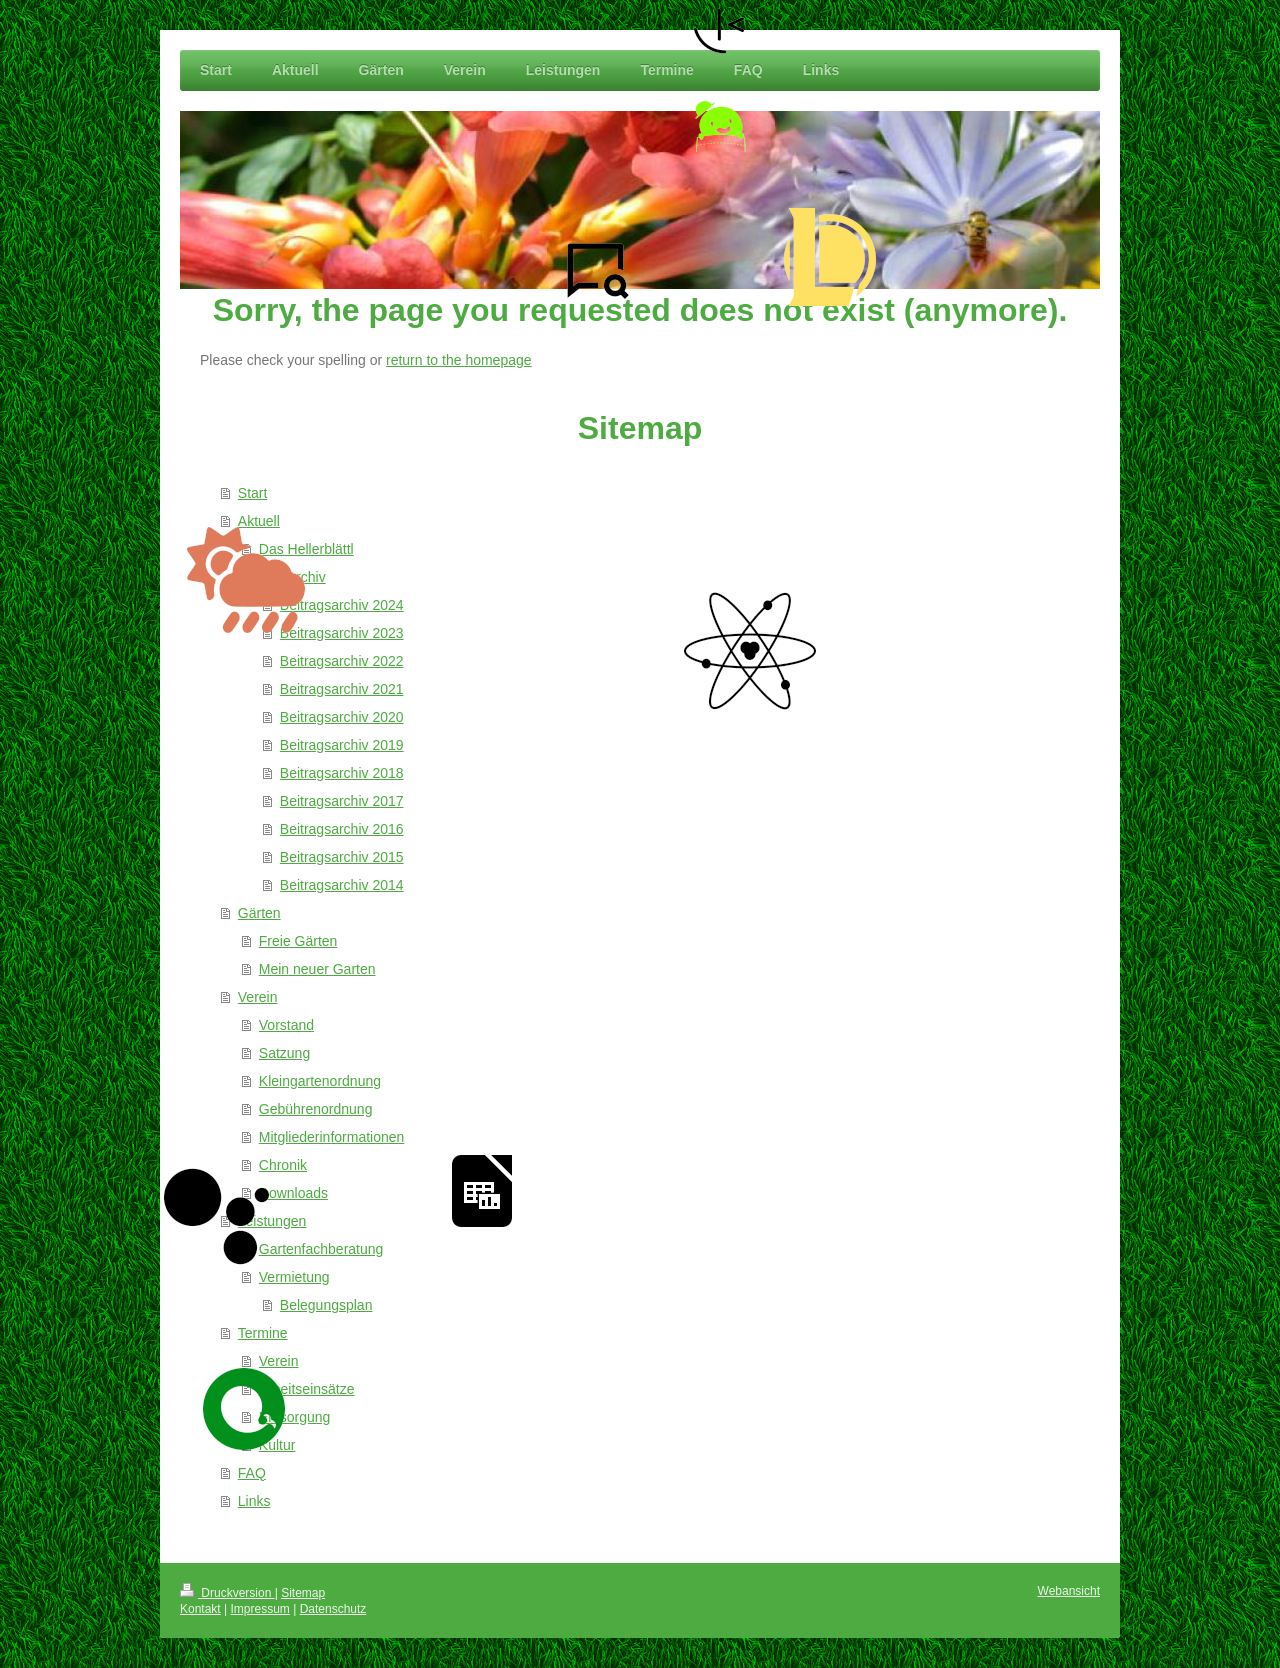 The image size is (1280, 1668). What do you see at coordinates (482, 1191) in the screenshot?
I see `open LibreOffice Calc spreadsheet application` at bounding box center [482, 1191].